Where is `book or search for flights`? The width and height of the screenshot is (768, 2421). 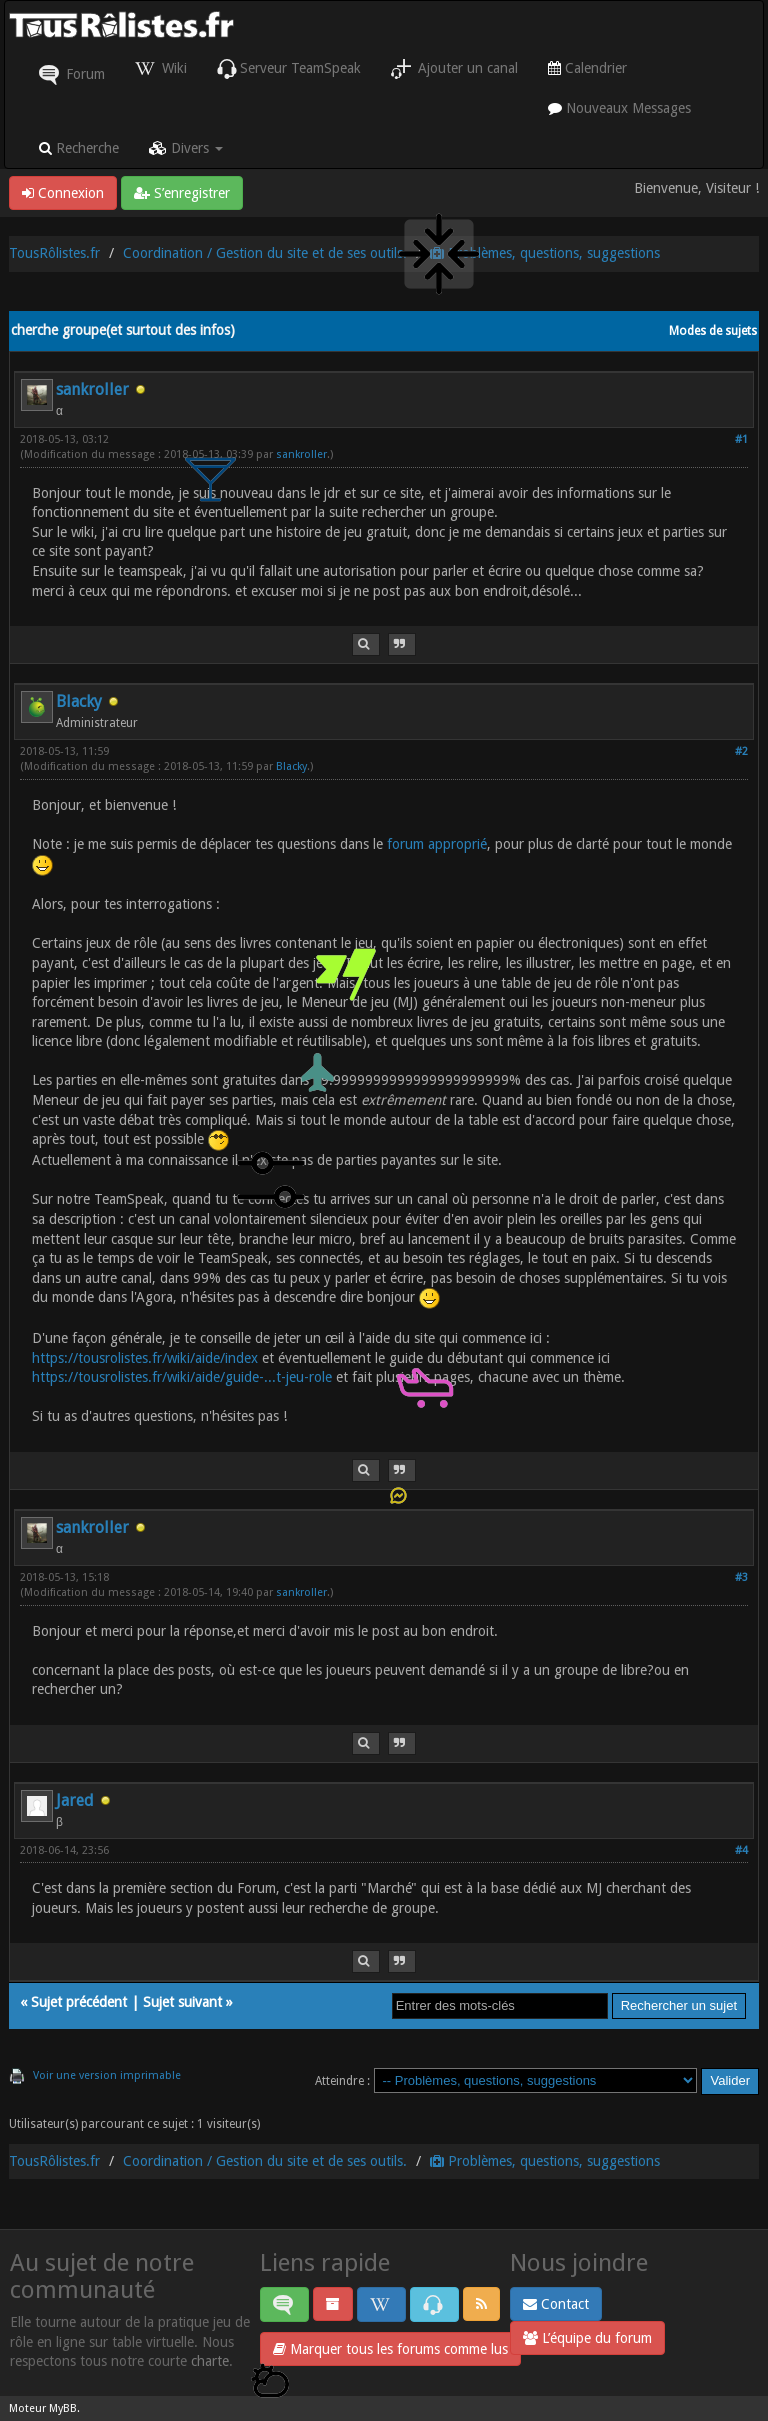
book or search for flights is located at coordinates (317, 1072).